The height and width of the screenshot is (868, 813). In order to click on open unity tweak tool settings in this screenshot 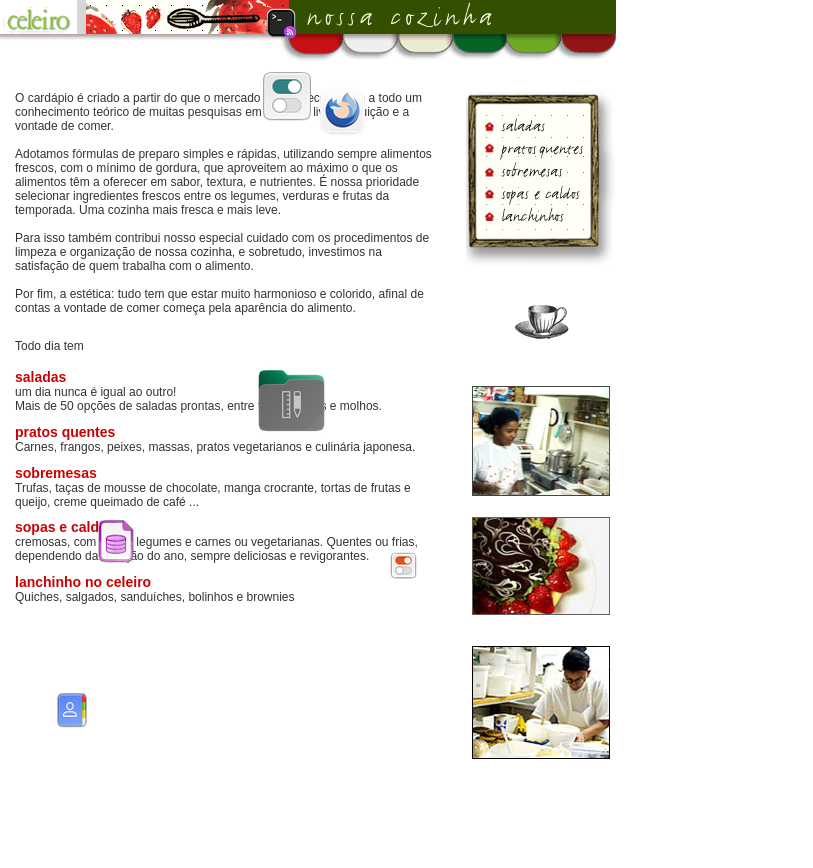, I will do `click(287, 96)`.